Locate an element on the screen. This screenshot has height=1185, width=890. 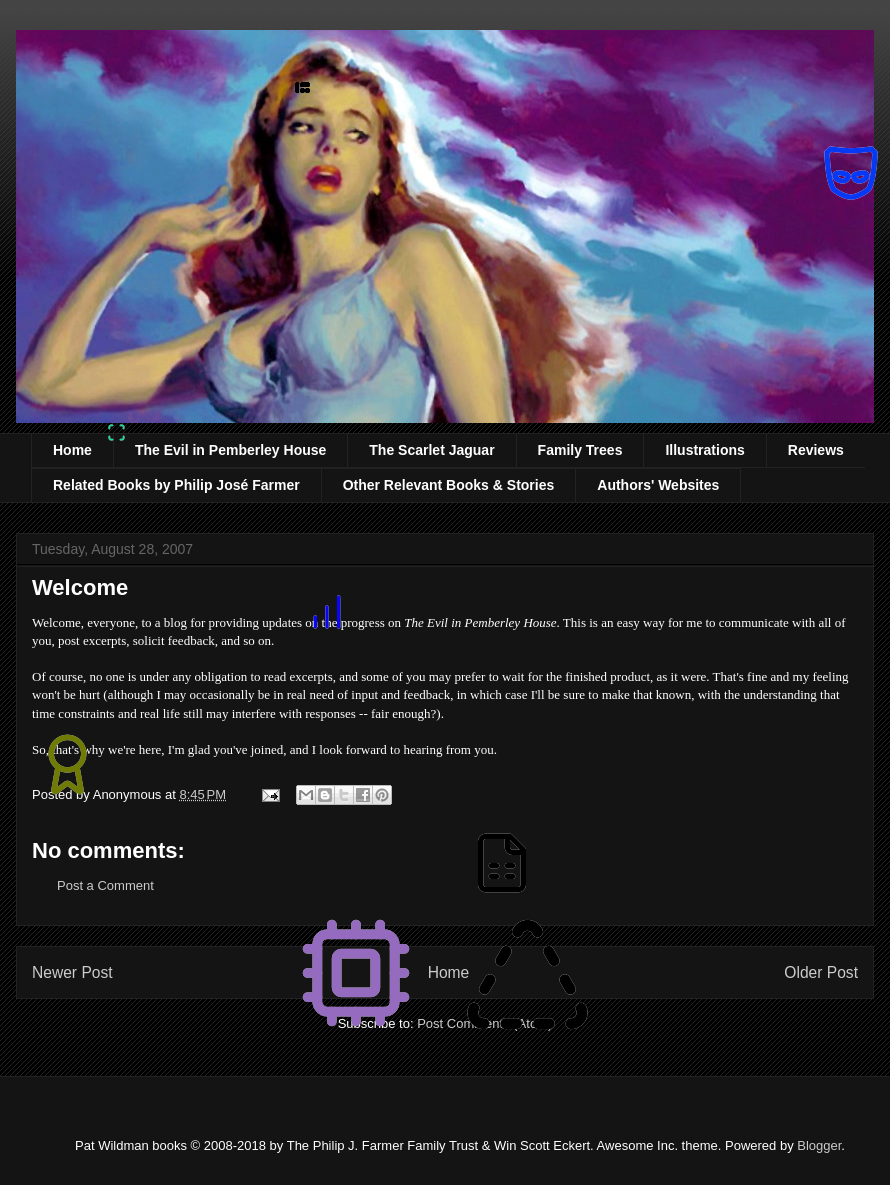
indicates an incomplete or in-progress shape is located at coordinates (527, 974).